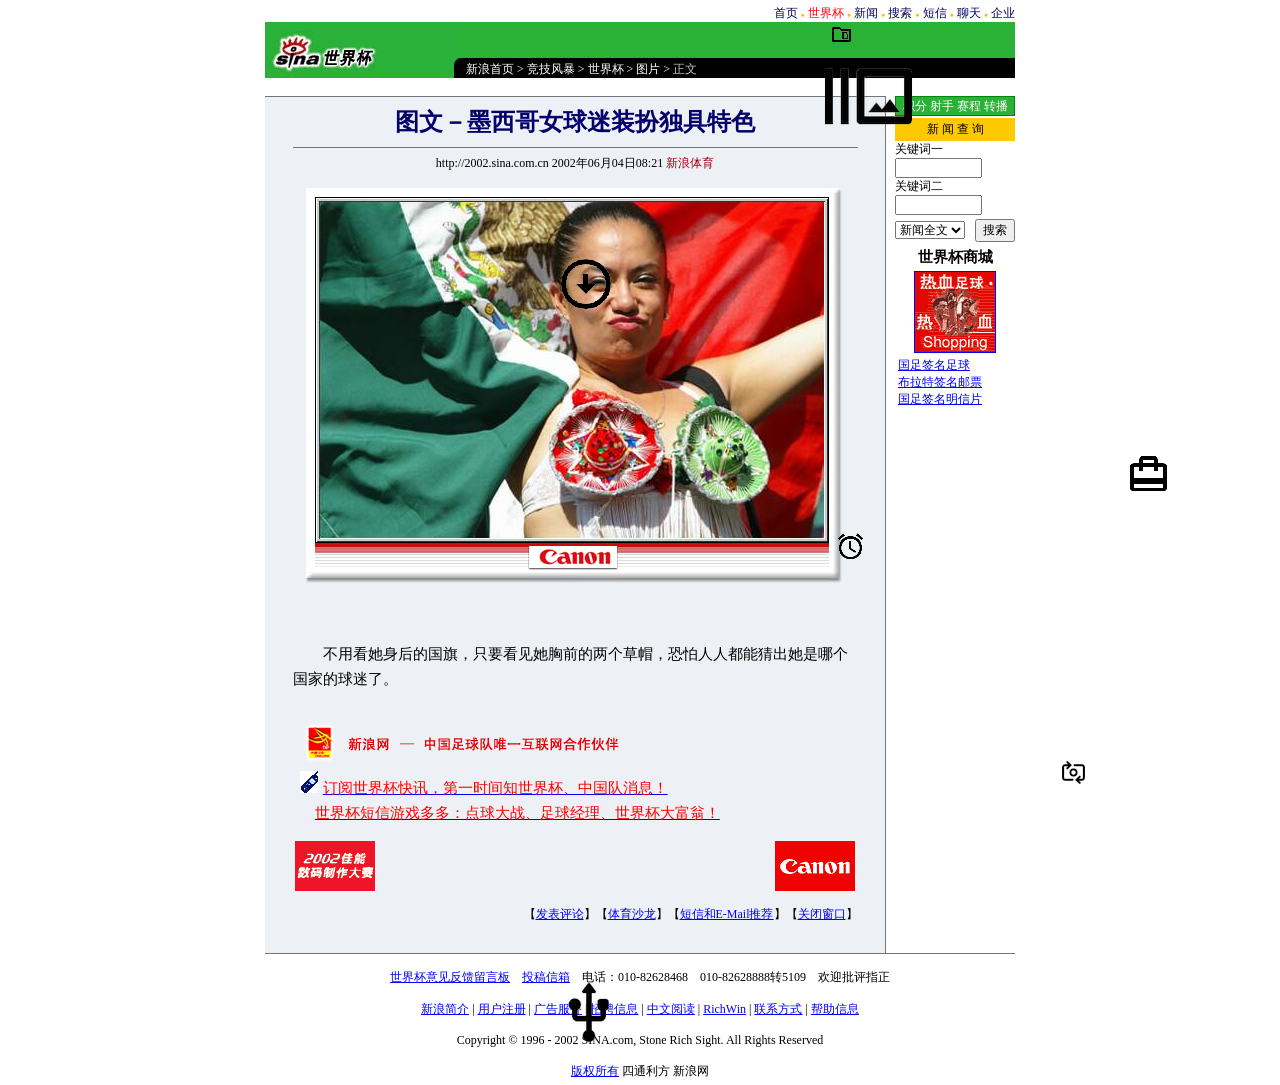 The height and width of the screenshot is (1085, 1280). Describe the element at coordinates (1148, 474) in the screenshot. I see `access travel documents or boarding passes` at that location.